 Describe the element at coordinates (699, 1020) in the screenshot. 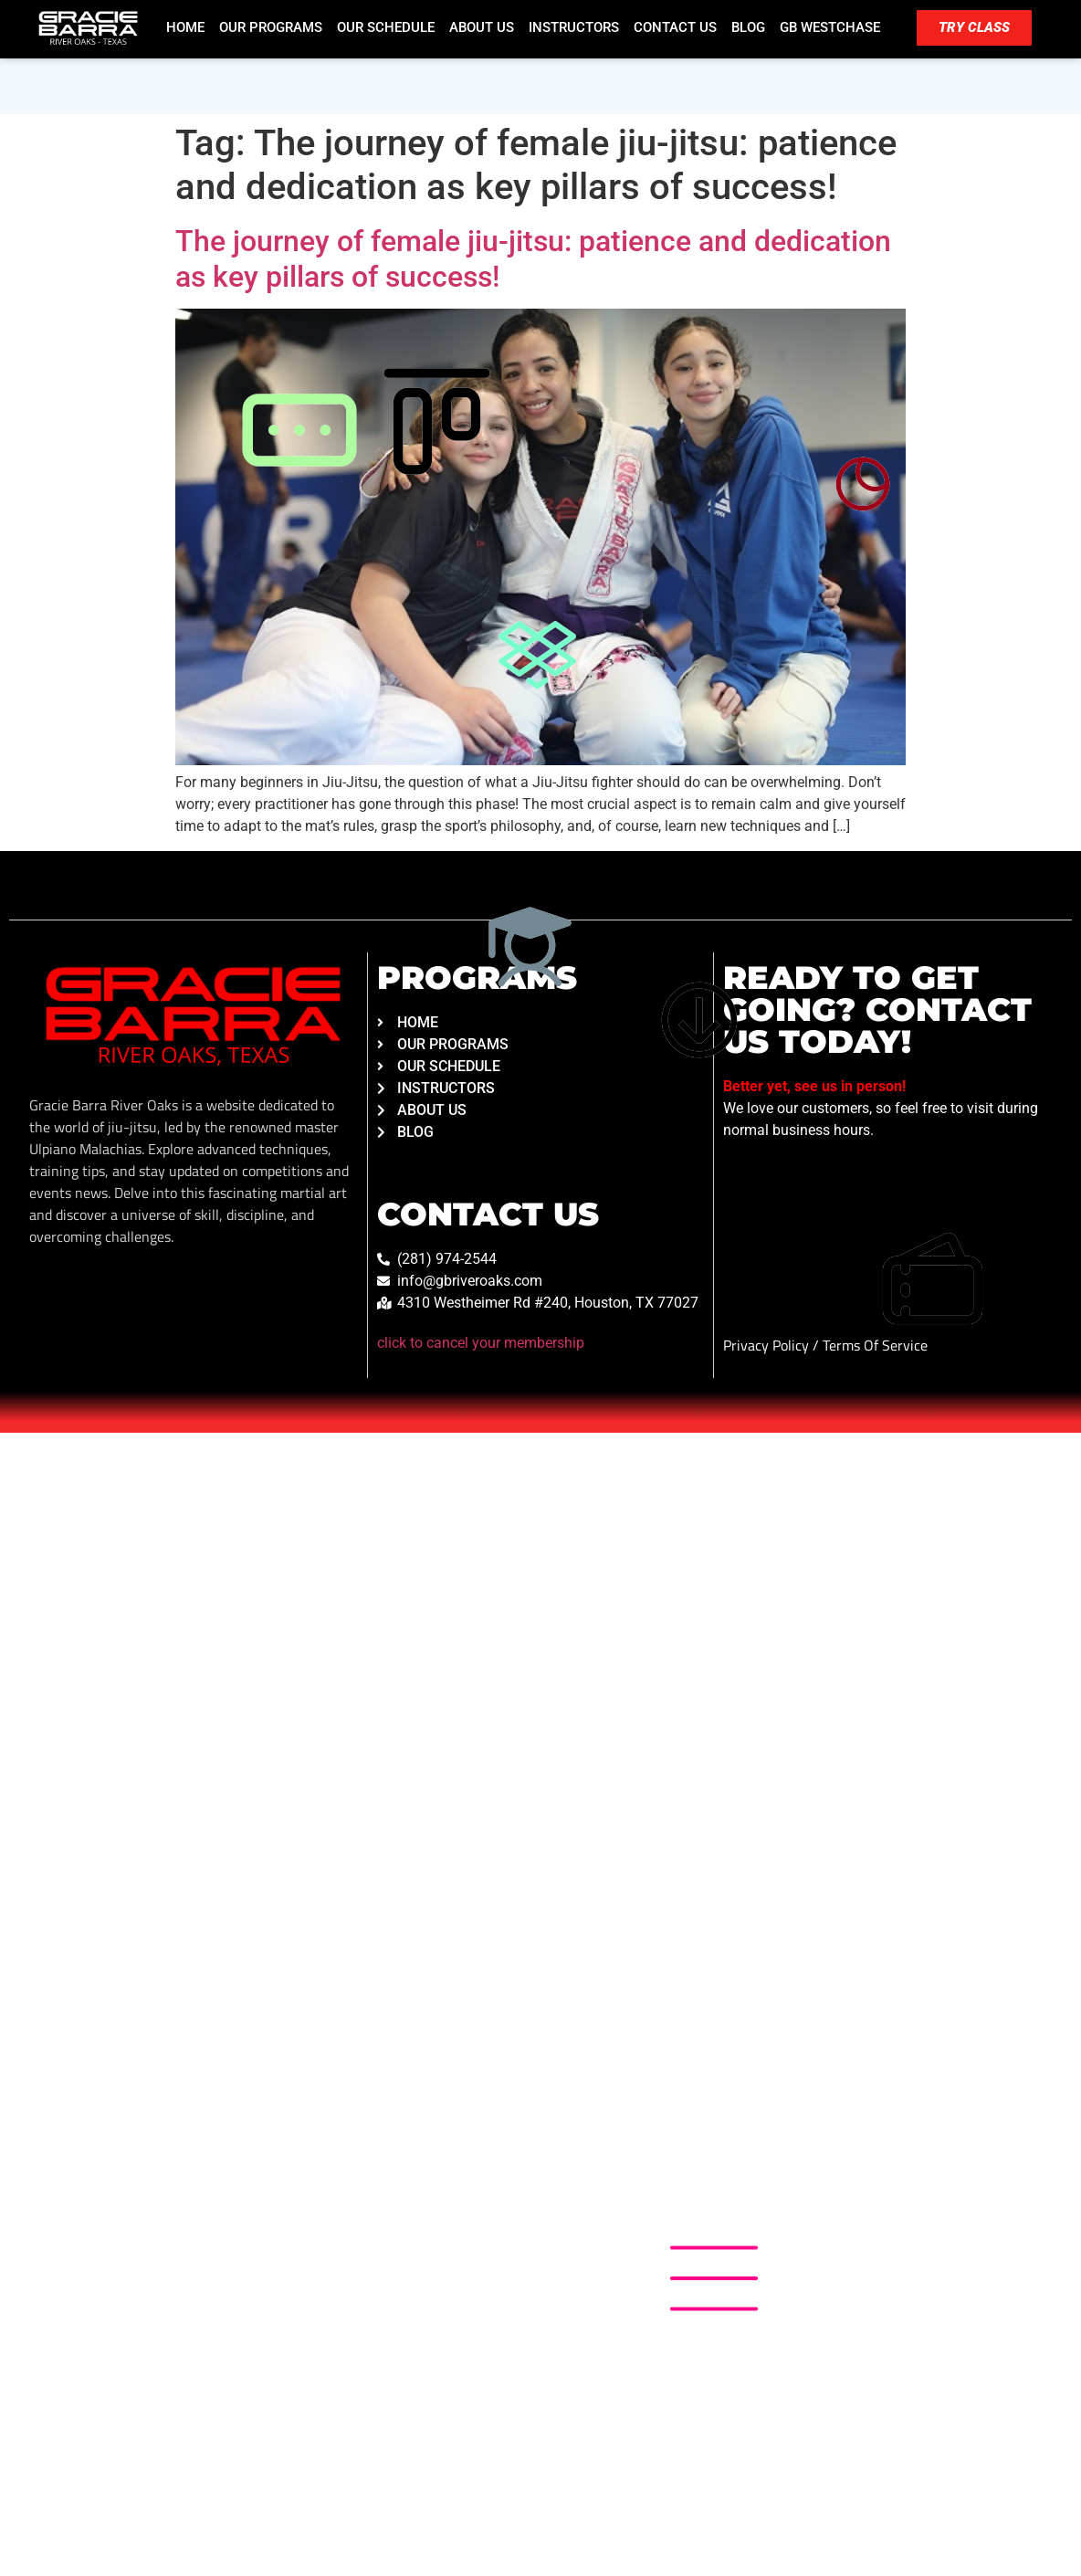

I see `download a file or resource` at that location.